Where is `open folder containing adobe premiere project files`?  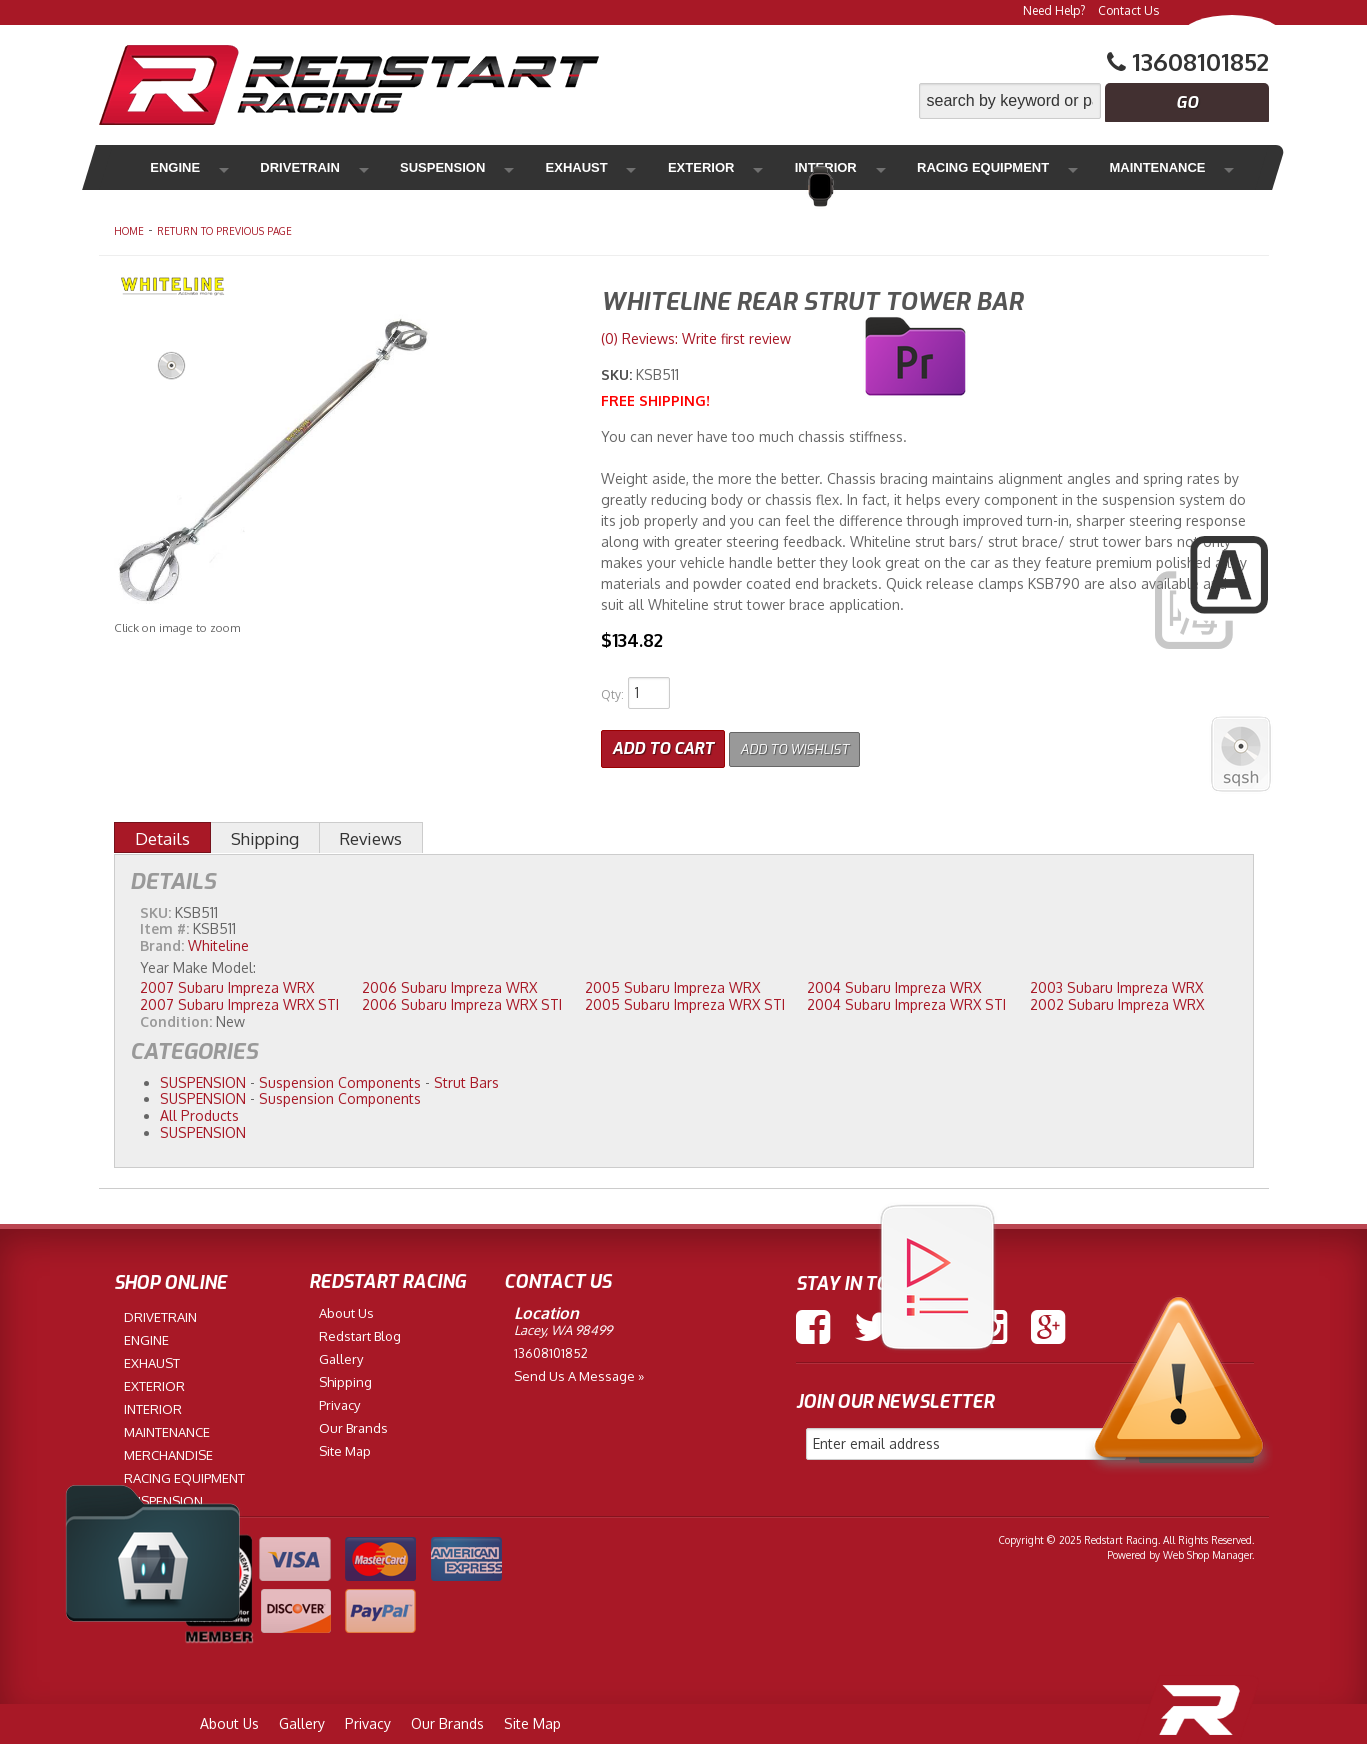
open folder containing adobe premiere project files is located at coordinates (915, 359).